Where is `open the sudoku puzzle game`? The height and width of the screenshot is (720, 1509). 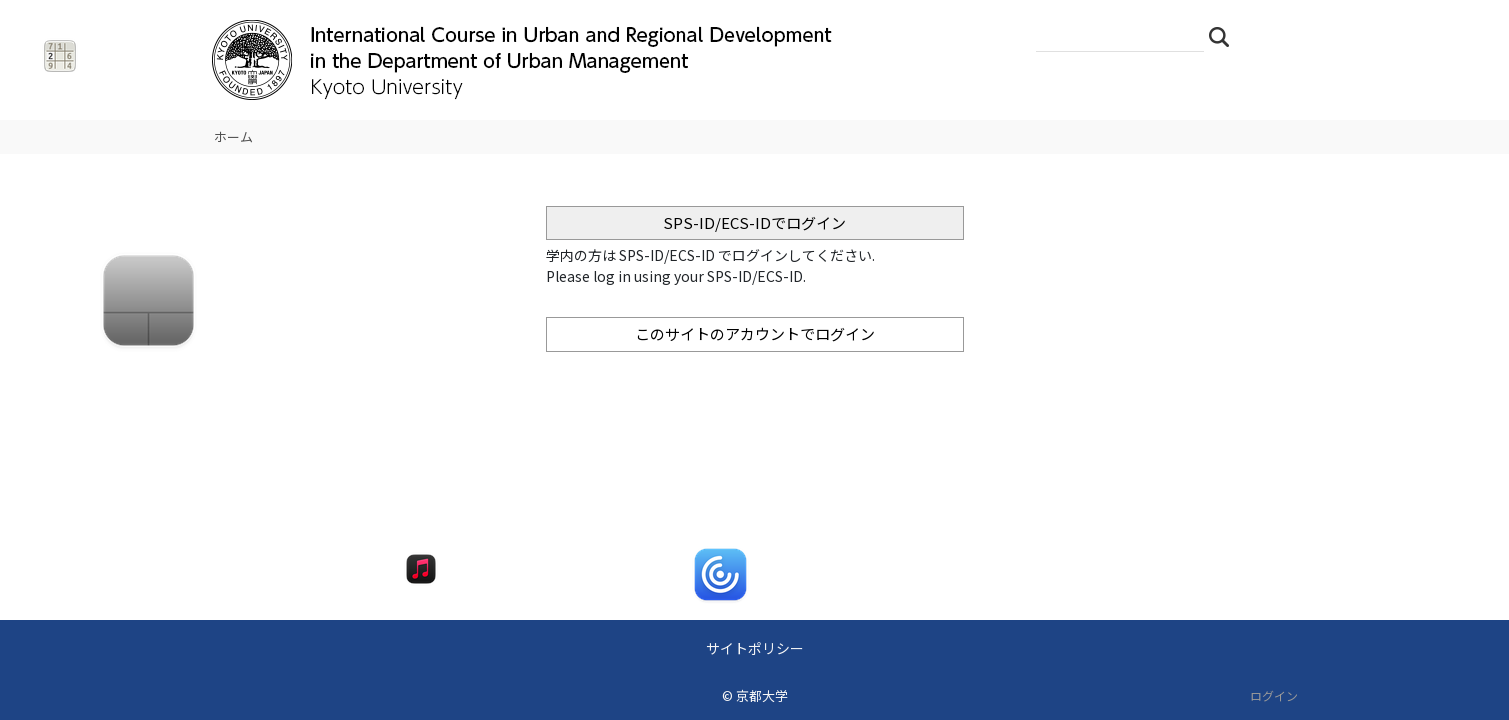 open the sudoku puzzle game is located at coordinates (60, 56).